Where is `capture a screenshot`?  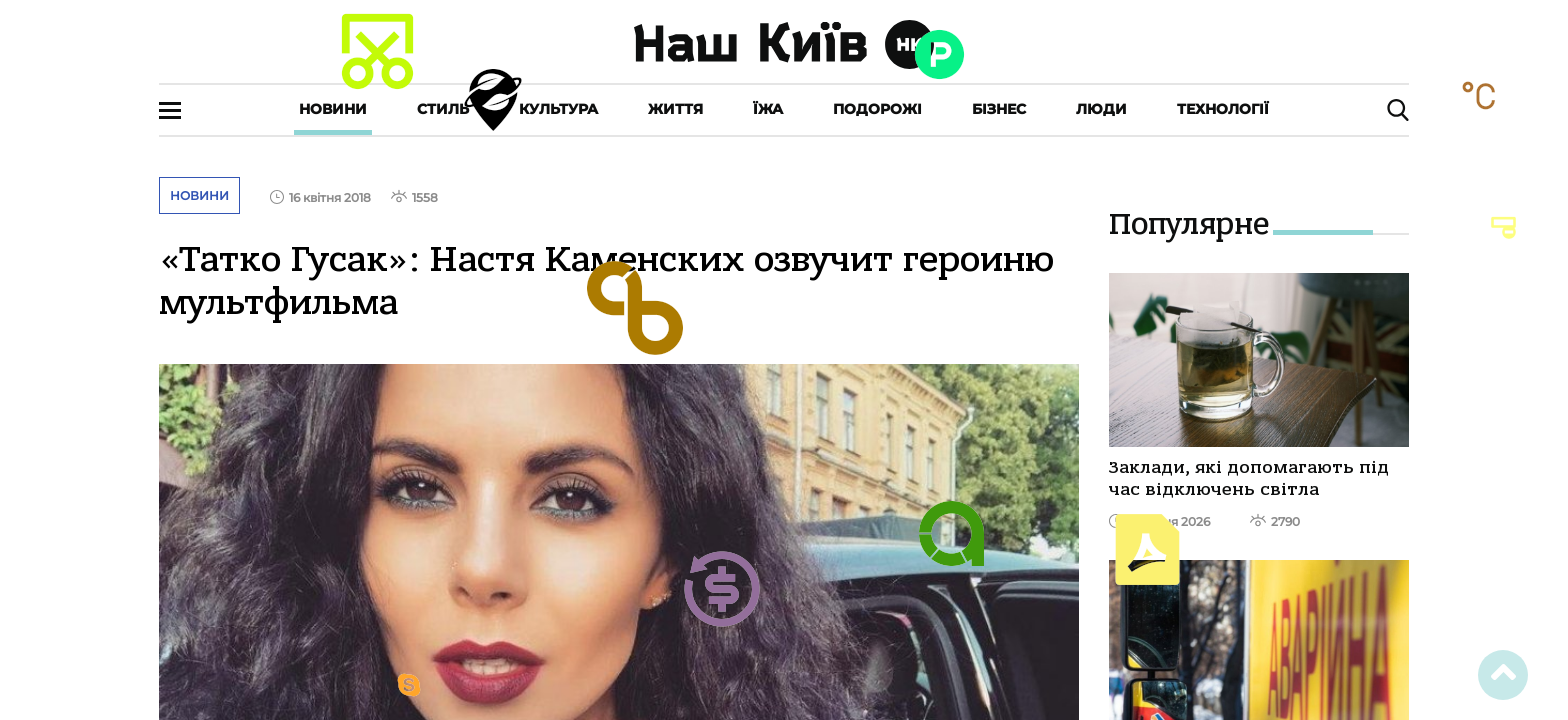 capture a screenshot is located at coordinates (377, 49).